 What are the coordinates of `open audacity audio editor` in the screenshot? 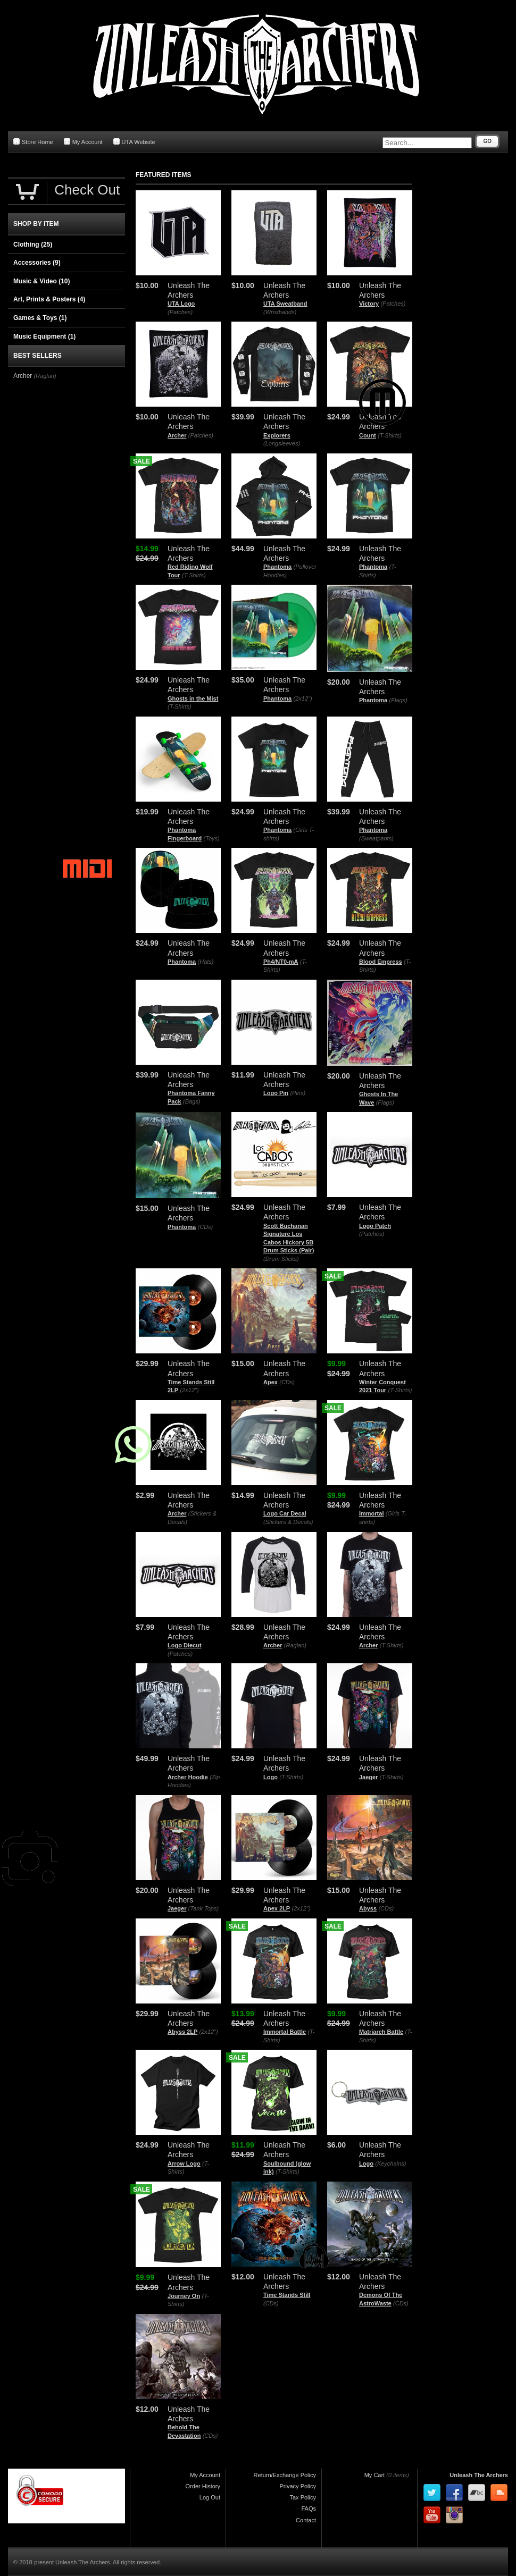 It's located at (314, 2256).